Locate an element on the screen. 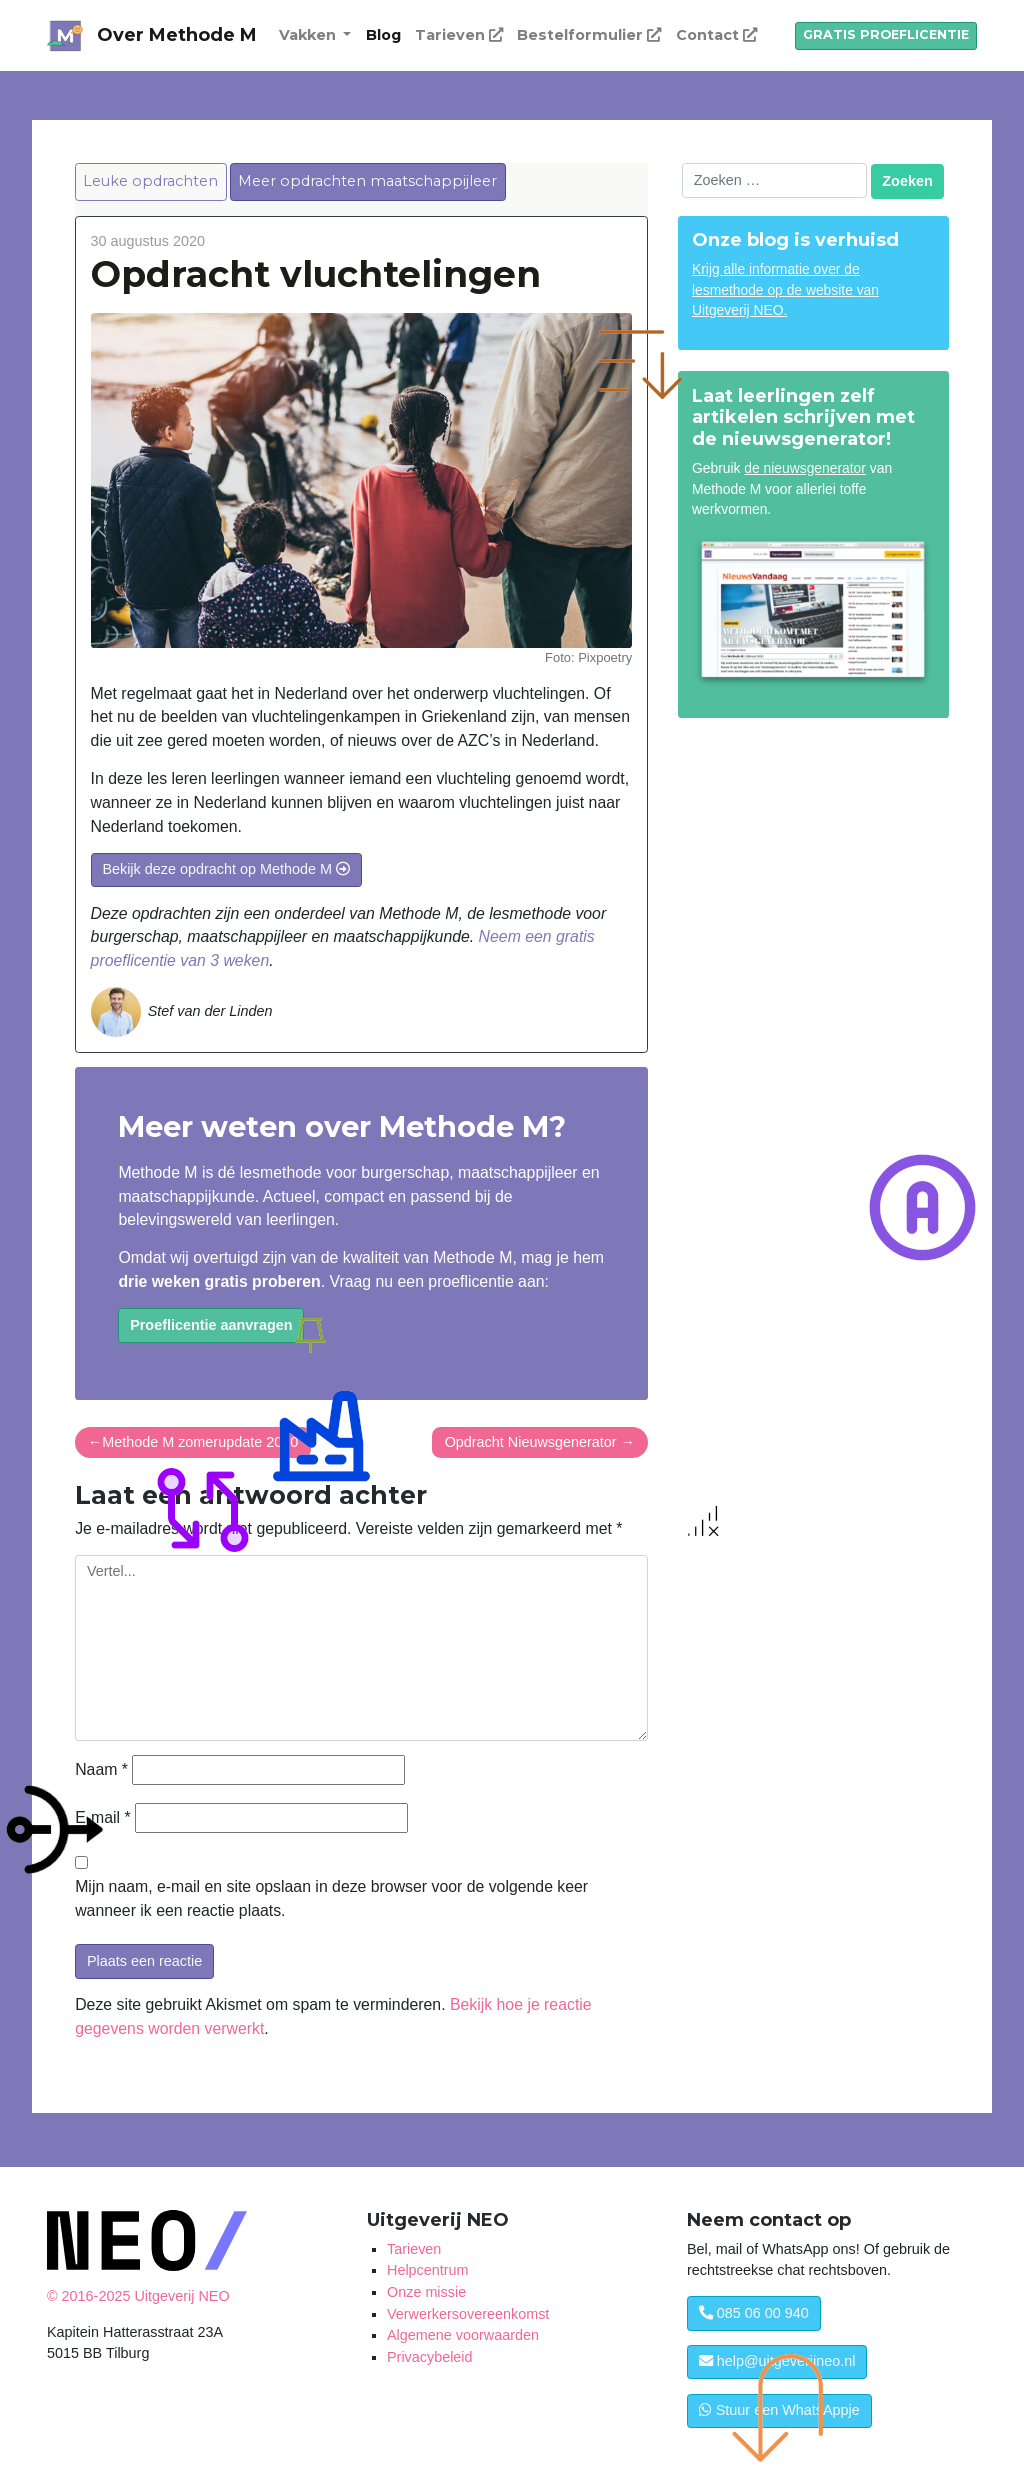  indicates an "A" grade or rating is located at coordinates (922, 1207).